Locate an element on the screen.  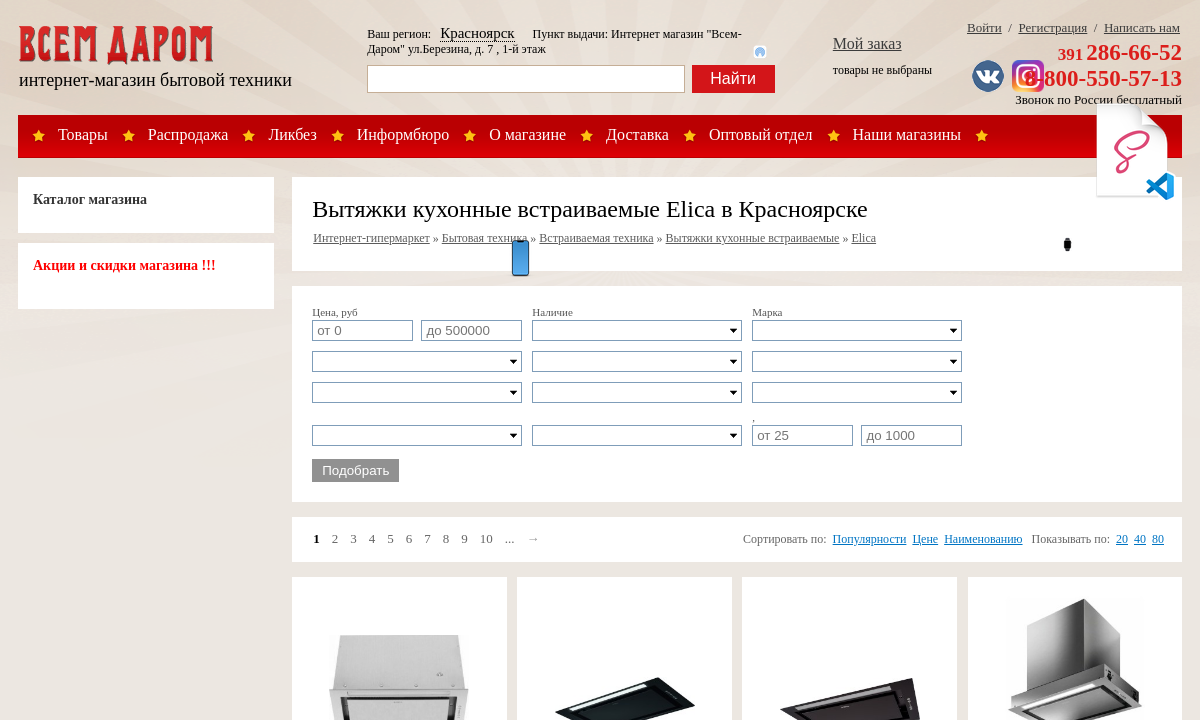
open AirDrop to share files wirelessly is located at coordinates (760, 52).